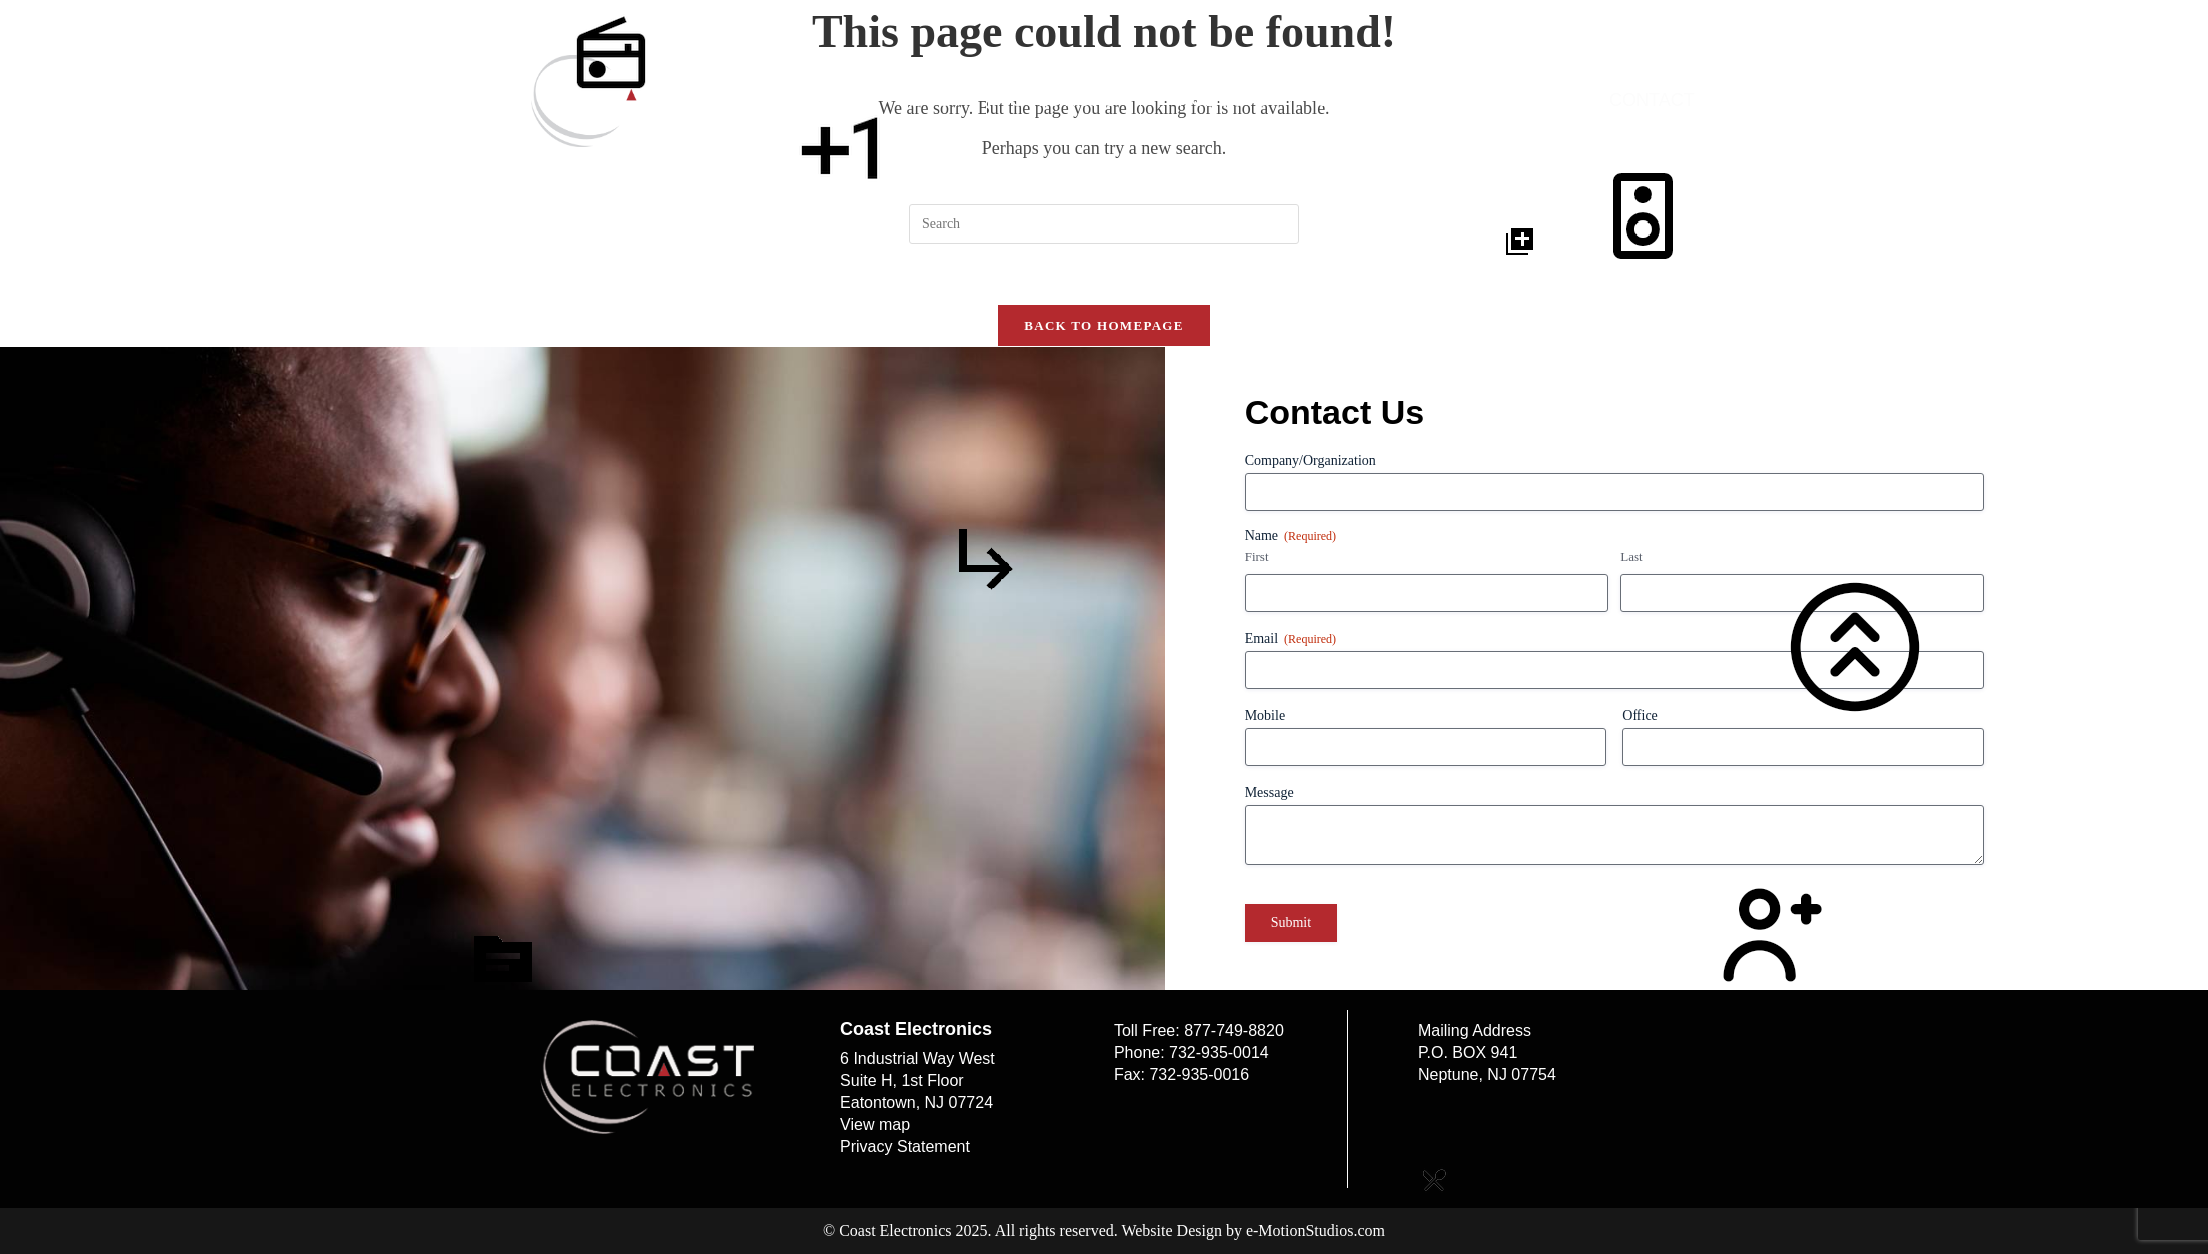 The image size is (2208, 1254). I want to click on navigate to a subdirectory or nested folder, so click(988, 558).